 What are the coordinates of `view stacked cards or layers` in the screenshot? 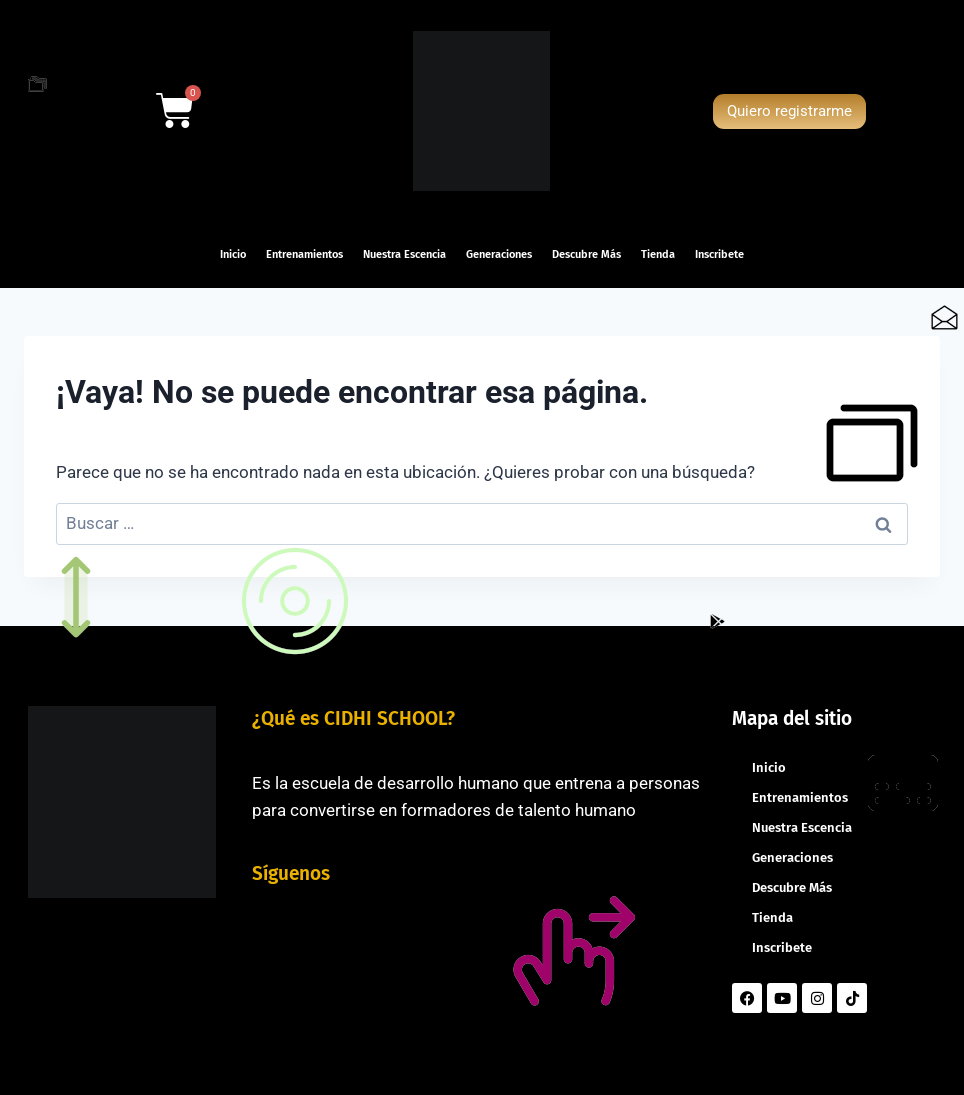 It's located at (872, 443).